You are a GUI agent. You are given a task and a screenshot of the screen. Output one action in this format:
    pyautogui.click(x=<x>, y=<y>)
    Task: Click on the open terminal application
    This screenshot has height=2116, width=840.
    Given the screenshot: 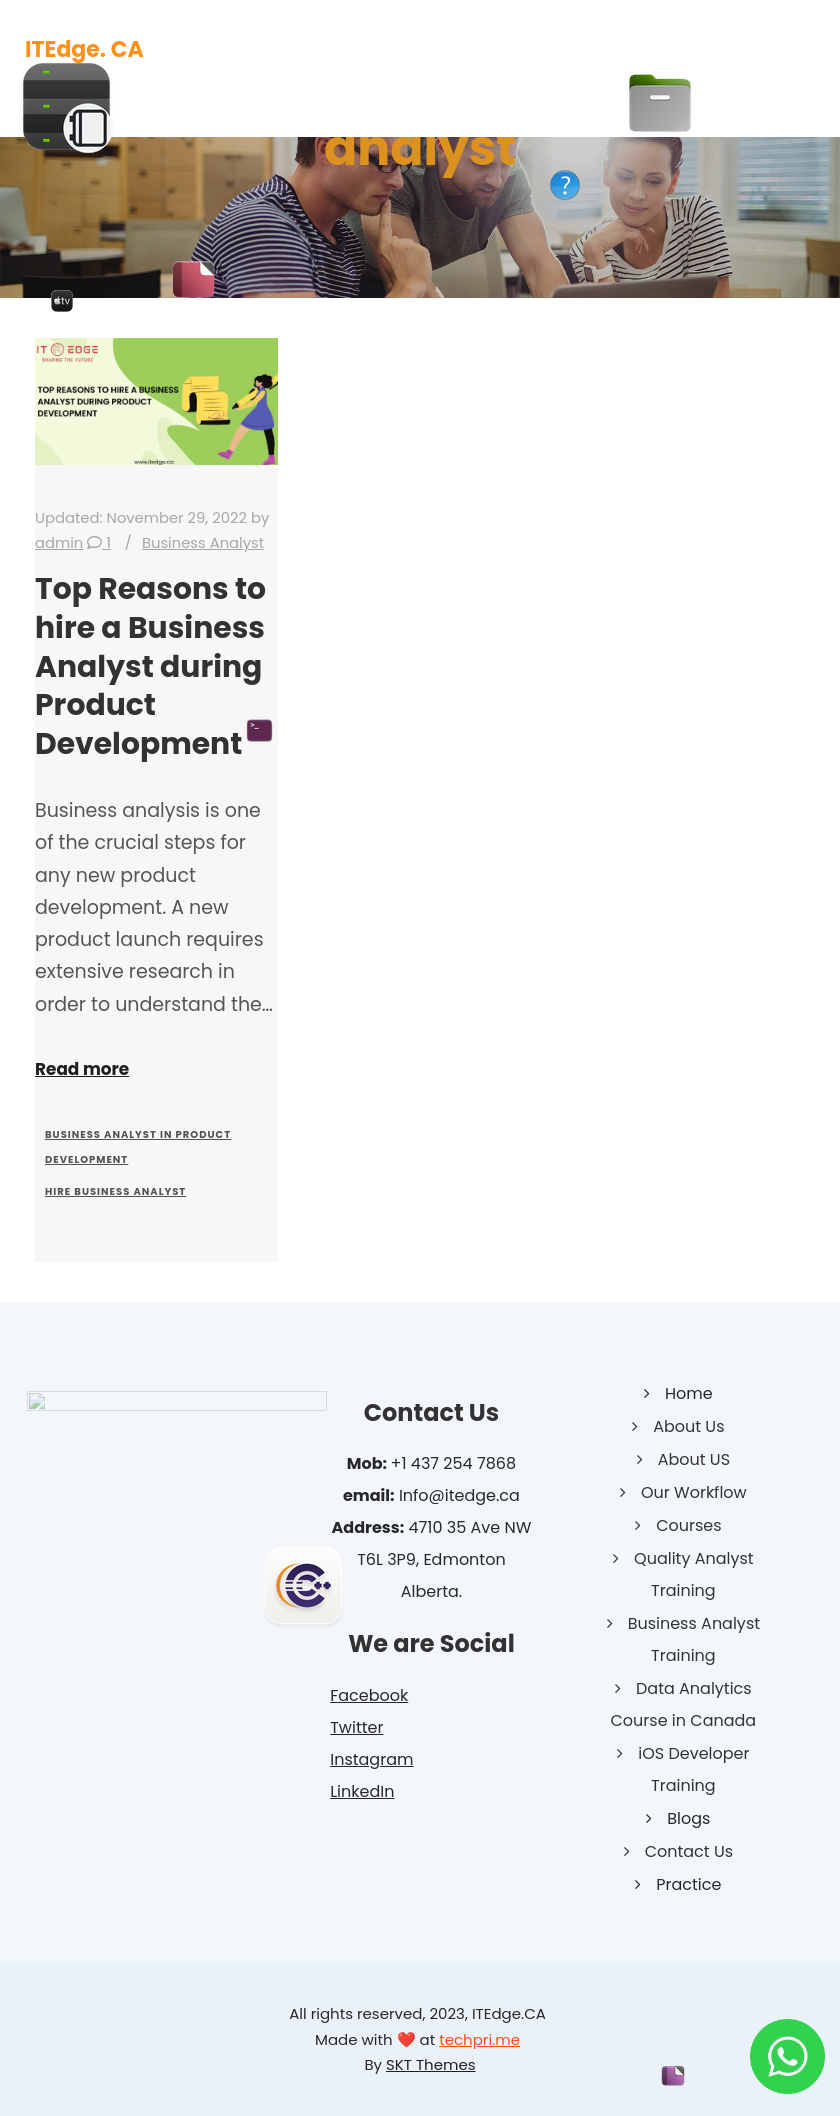 What is the action you would take?
    pyautogui.click(x=259, y=730)
    